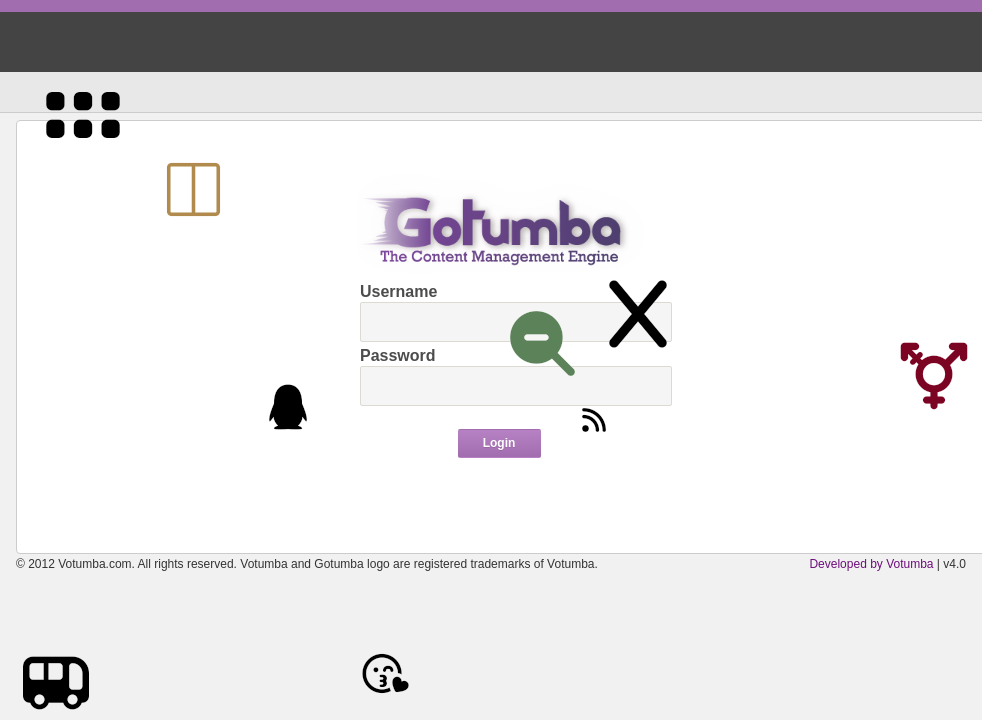 The image size is (982, 720). Describe the element at coordinates (594, 420) in the screenshot. I see `subscribe to RSS feed` at that location.